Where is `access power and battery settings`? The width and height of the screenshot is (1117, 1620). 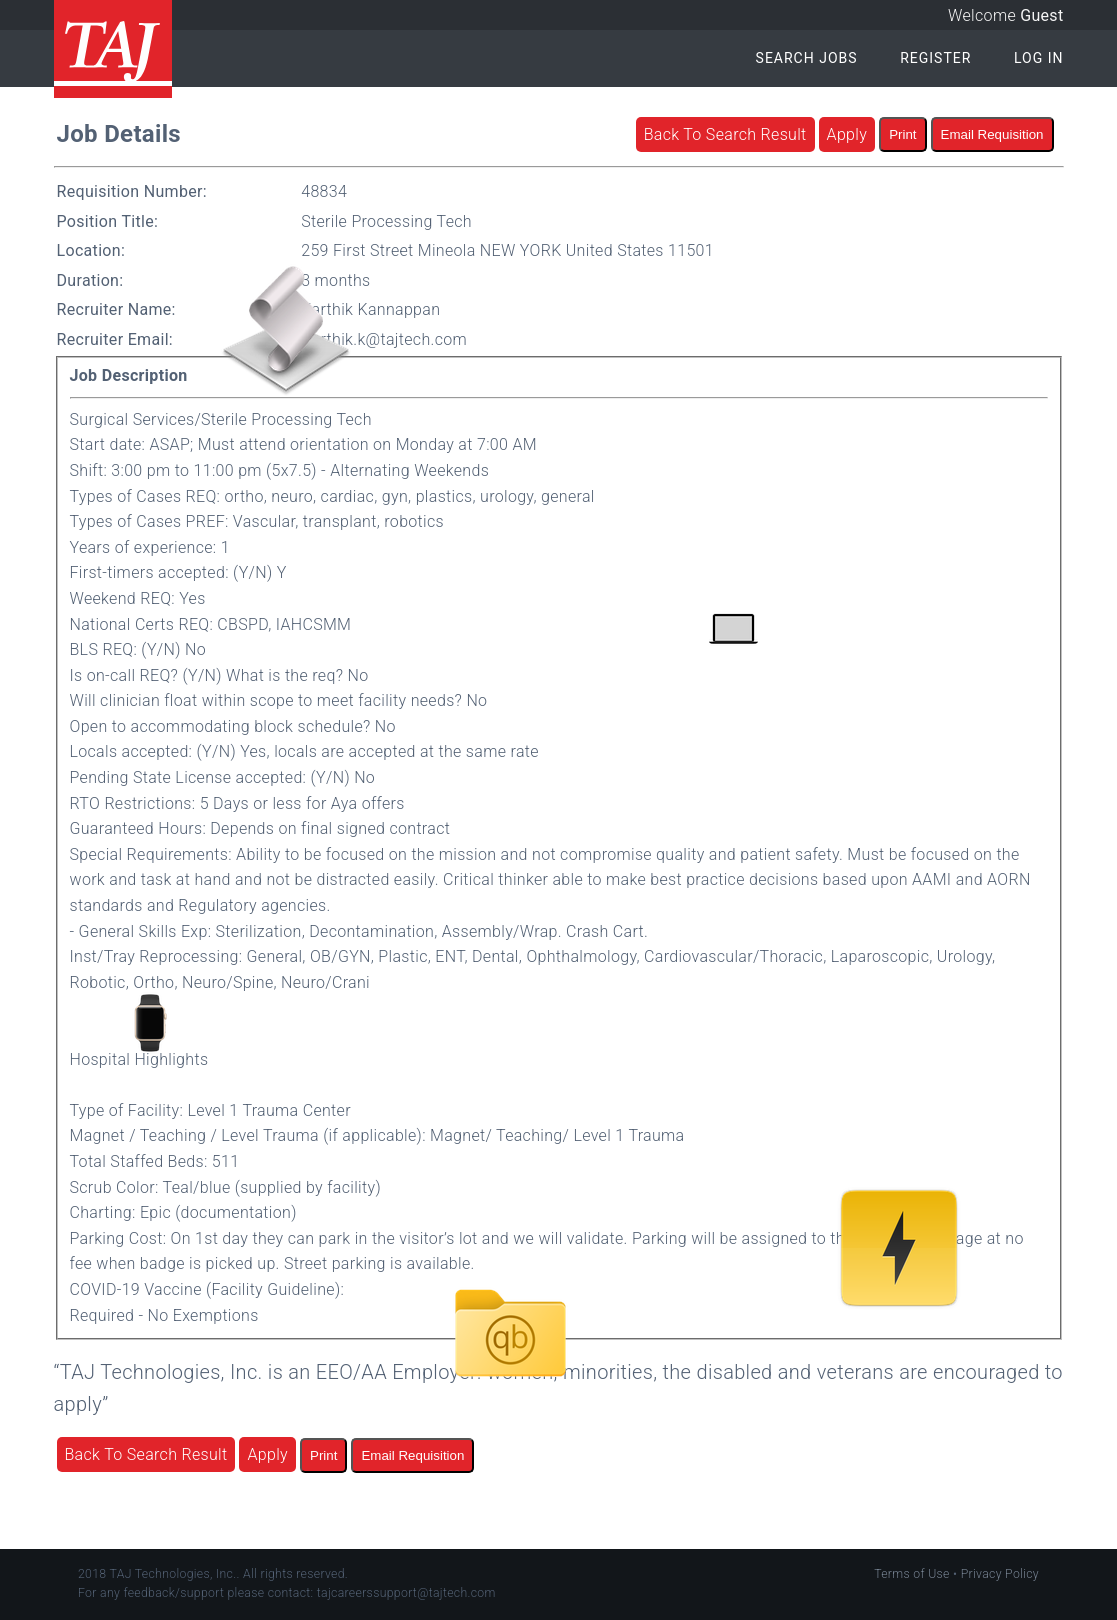
access power and battery settings is located at coordinates (899, 1248).